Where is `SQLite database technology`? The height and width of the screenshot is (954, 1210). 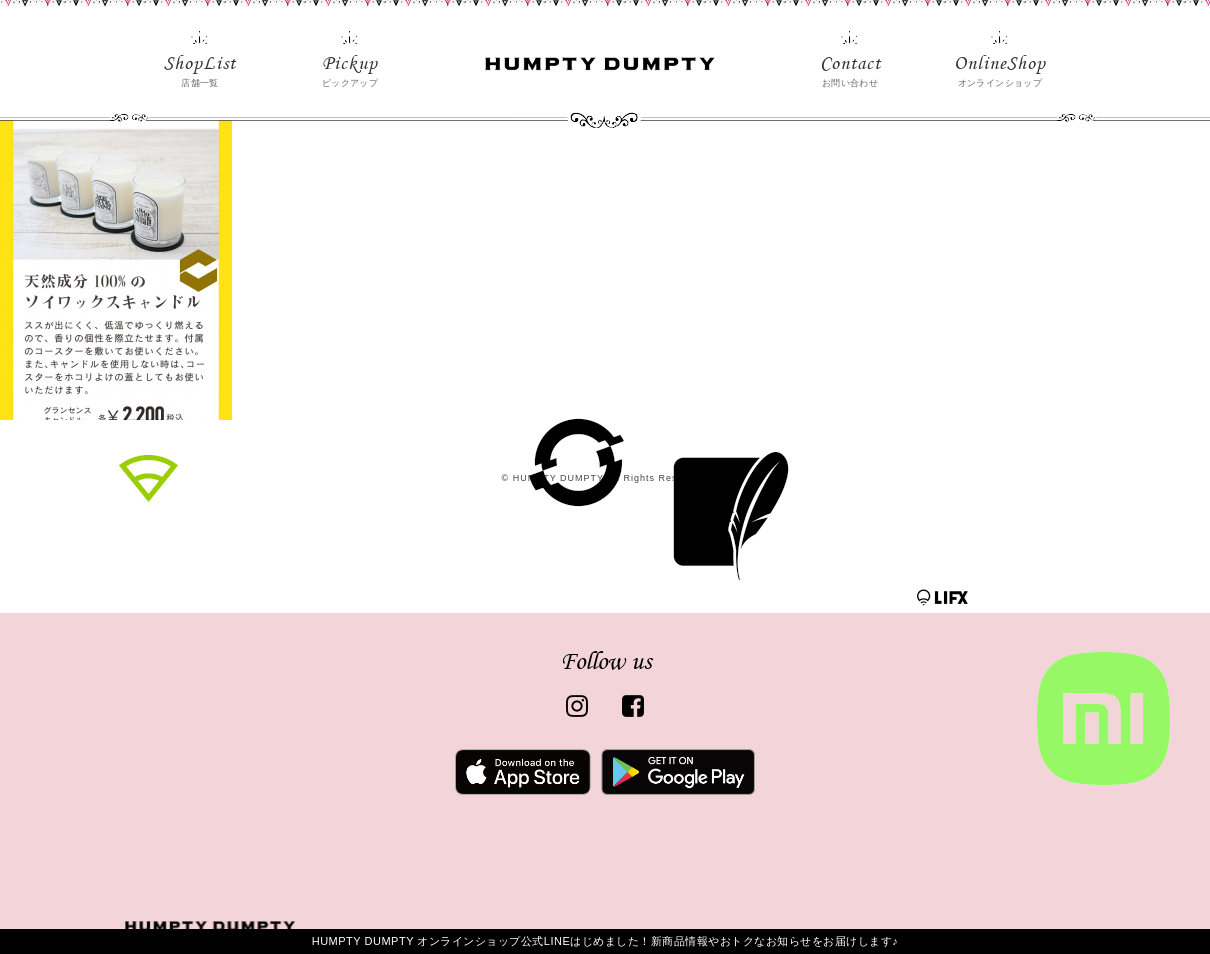
SQLite database technology is located at coordinates (731, 516).